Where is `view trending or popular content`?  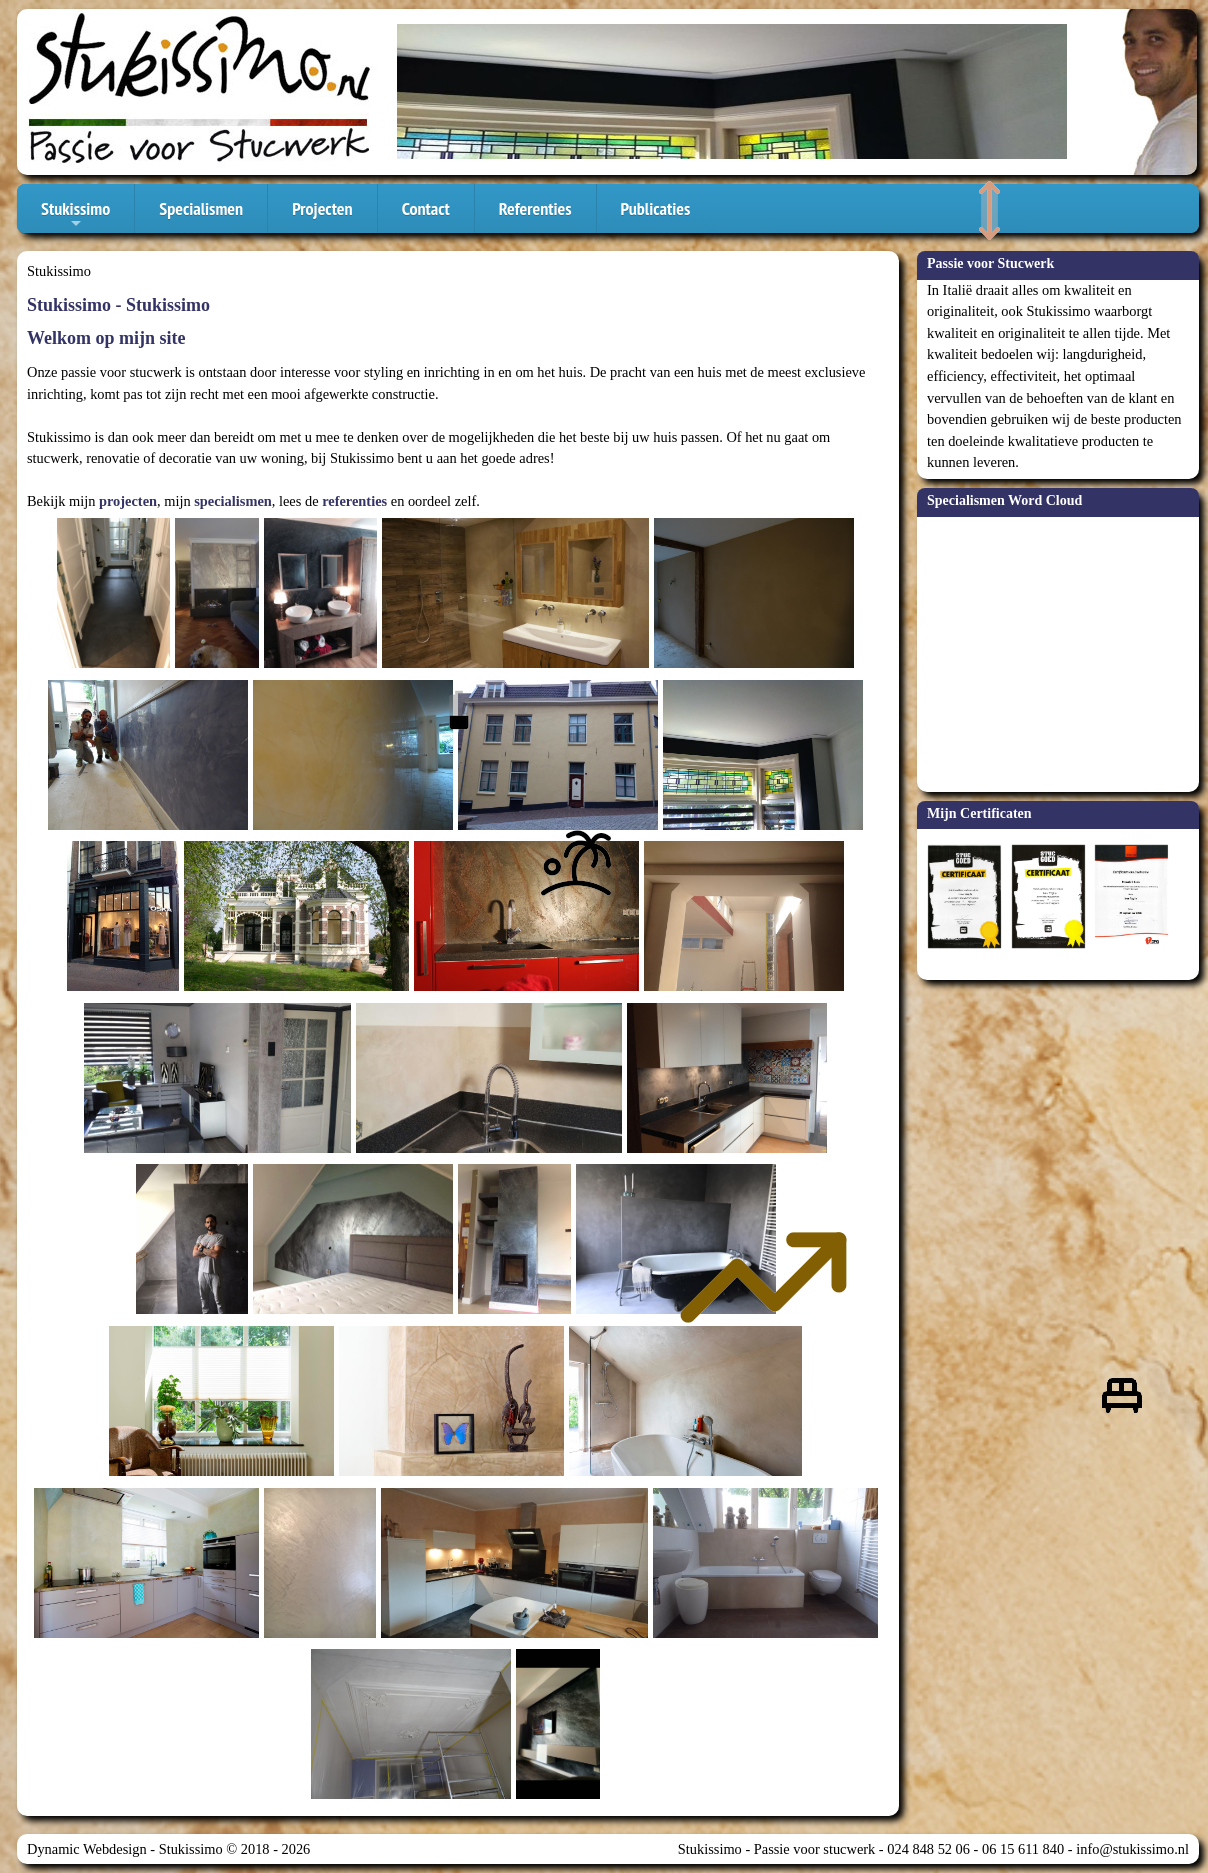
view trending or popular content is located at coordinates (763, 1277).